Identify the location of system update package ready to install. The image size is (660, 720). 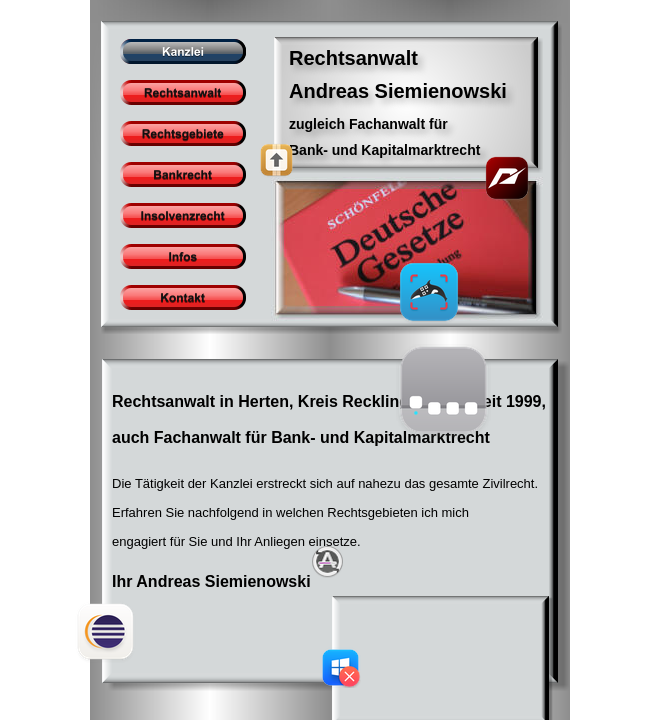
(276, 160).